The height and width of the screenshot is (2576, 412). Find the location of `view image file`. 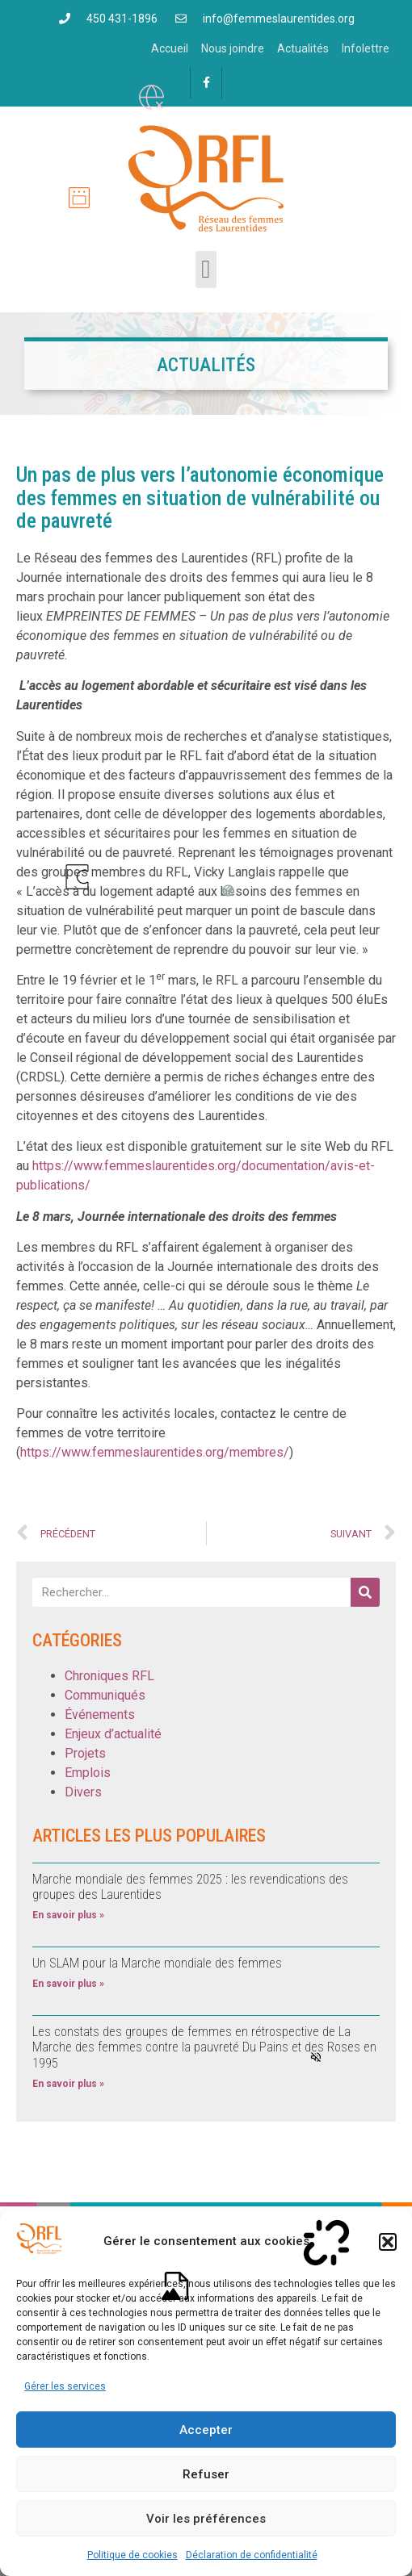

view image file is located at coordinates (176, 2285).